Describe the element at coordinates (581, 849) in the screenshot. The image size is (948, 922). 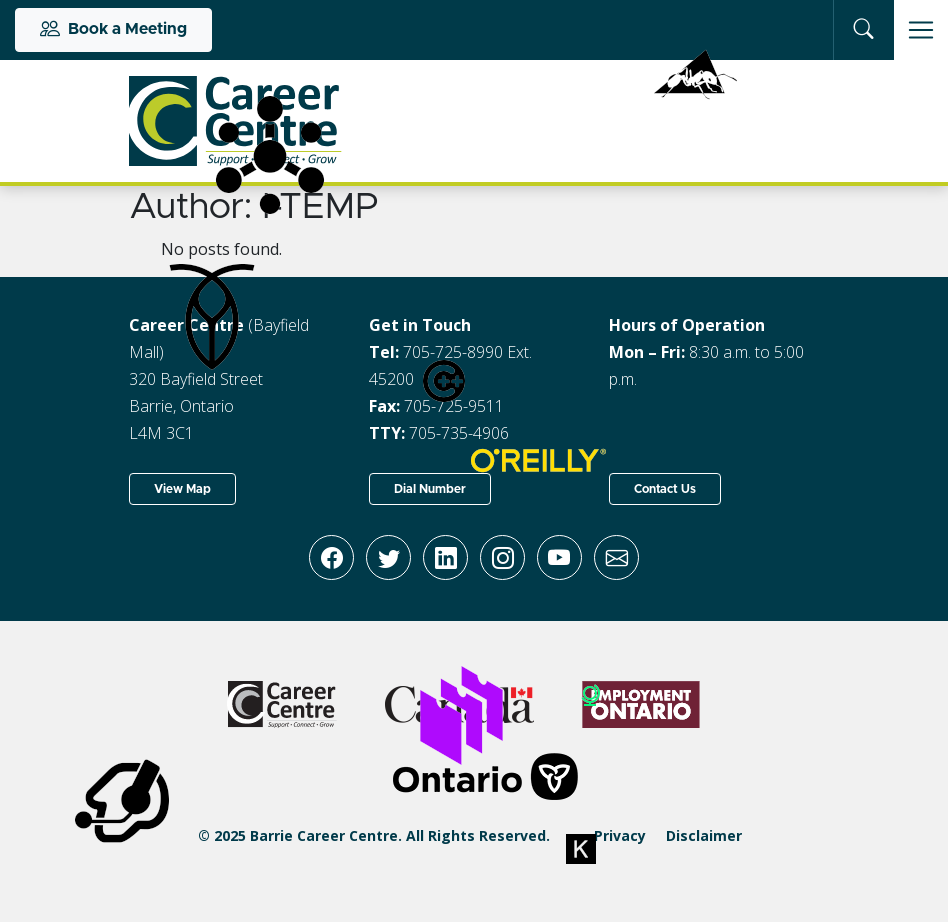
I see `Keras deep learning framework logo` at that location.